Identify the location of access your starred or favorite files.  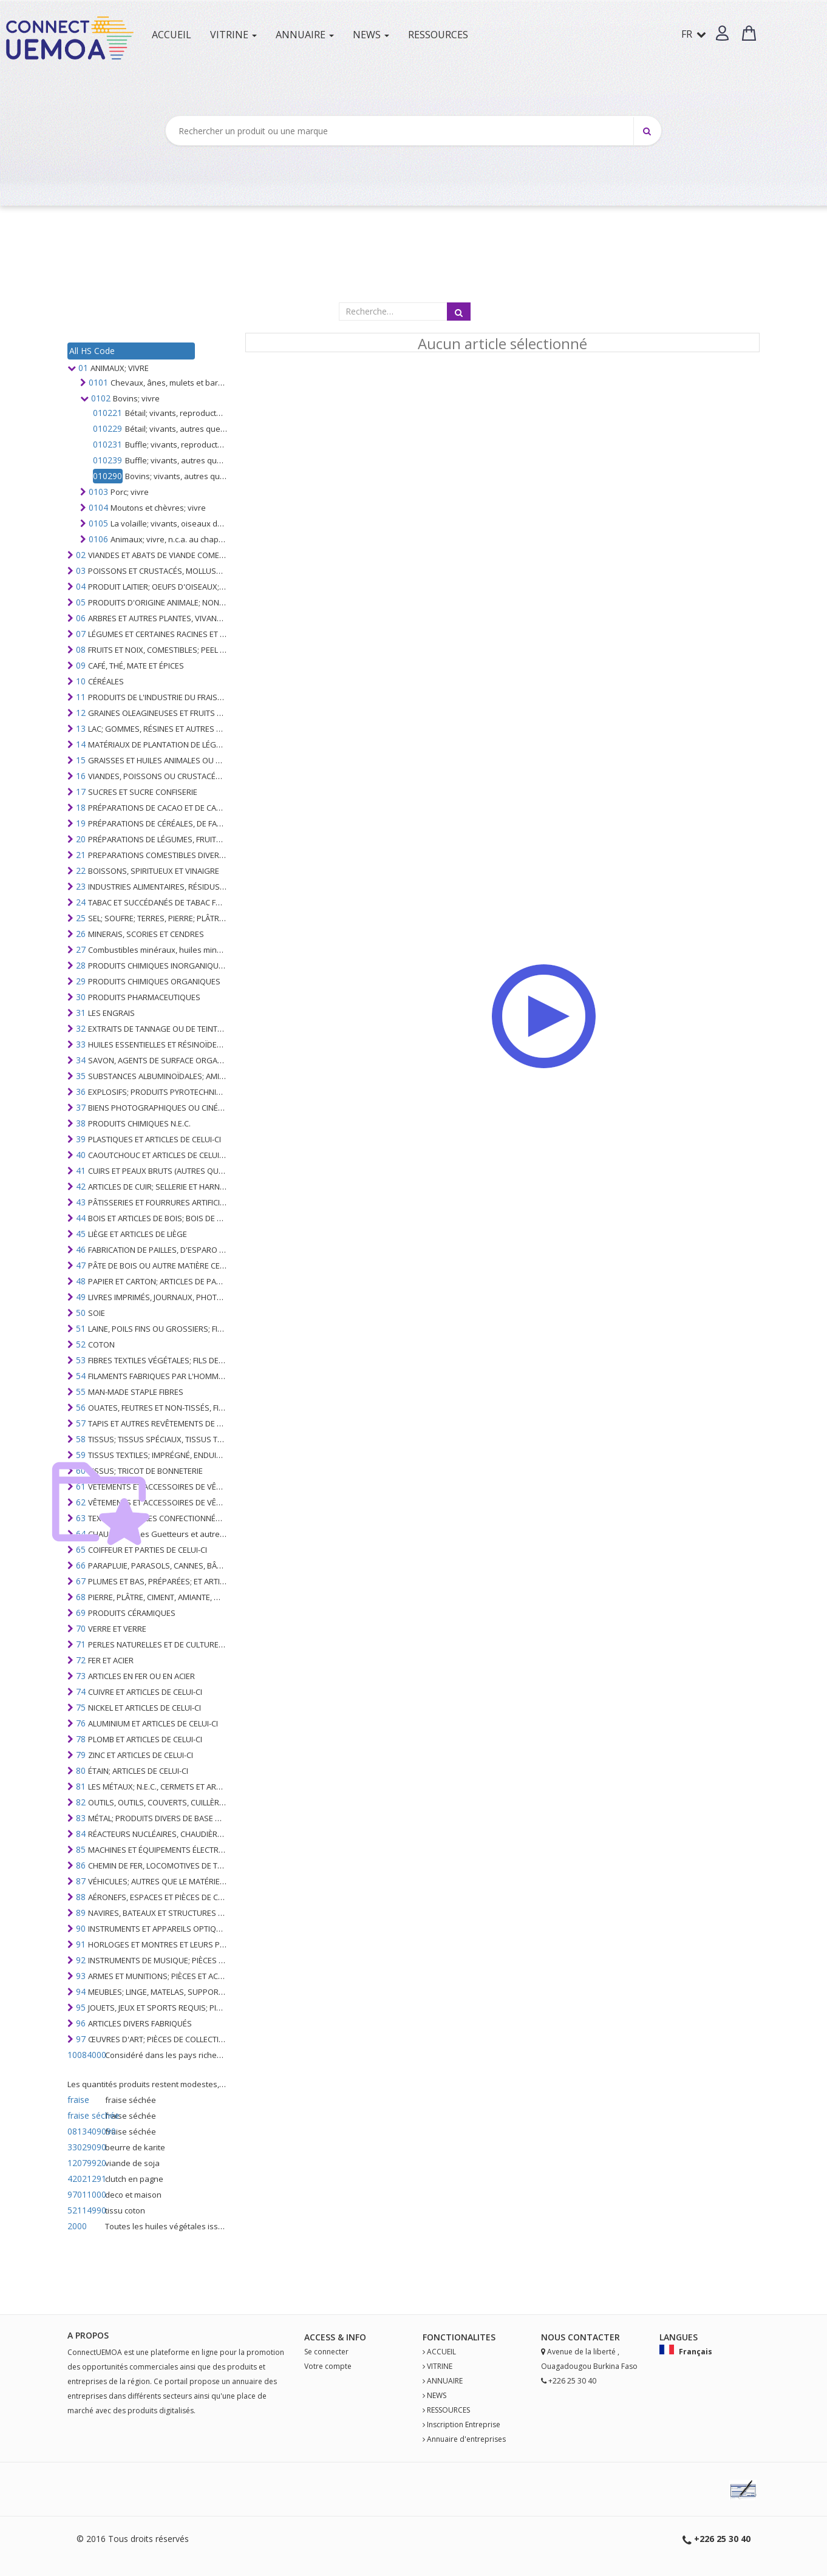
(99, 1502).